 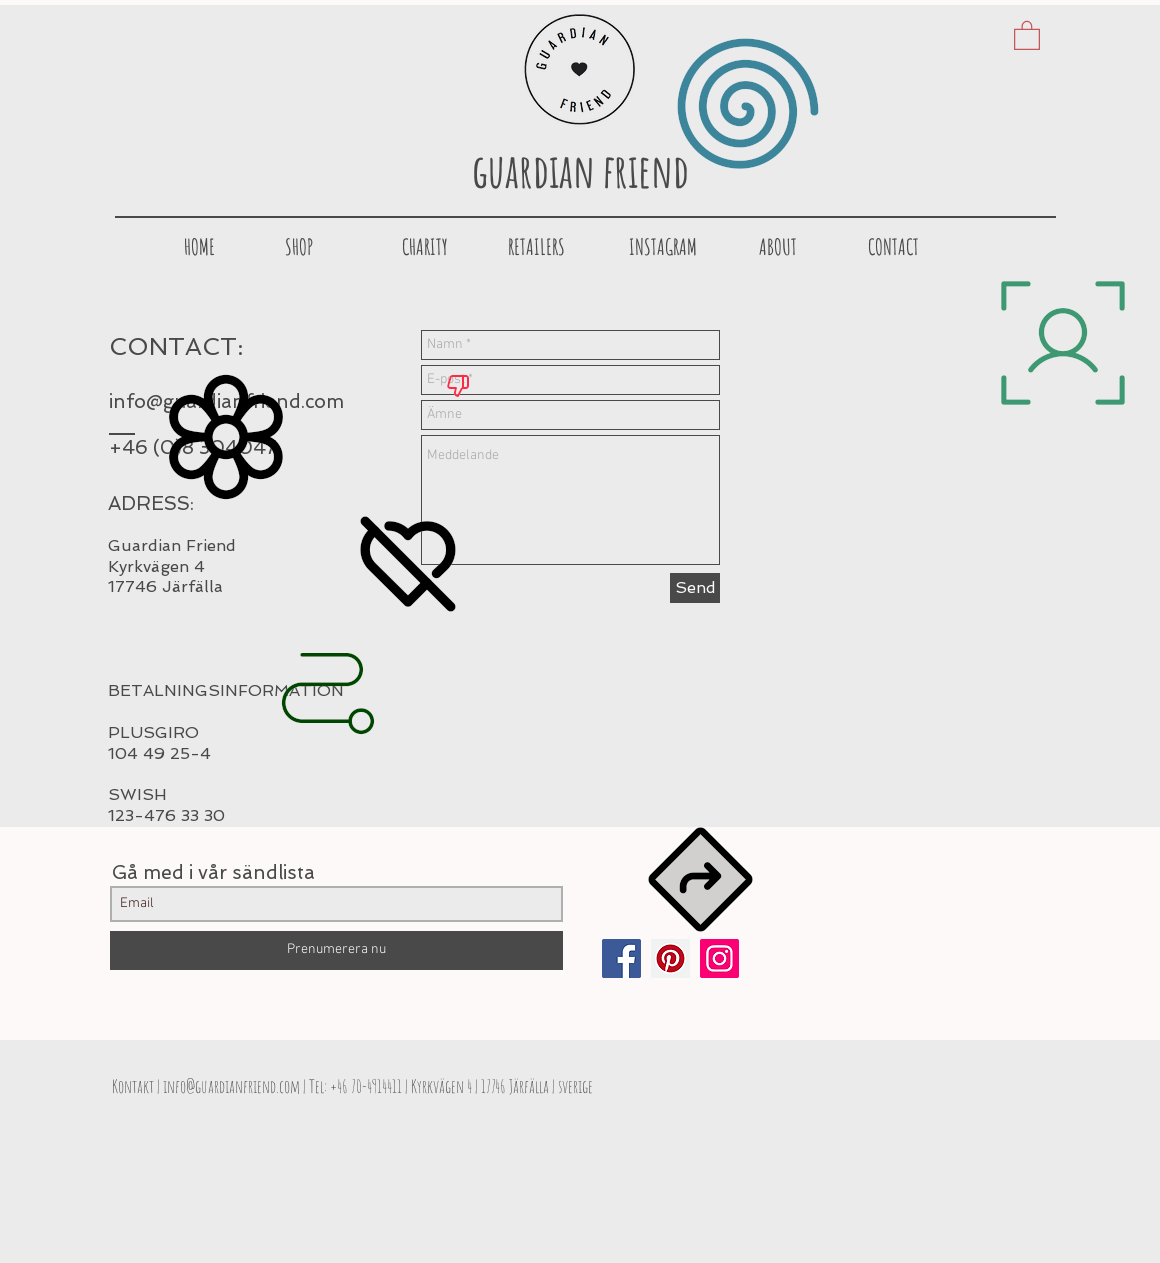 I want to click on focus on or locate a specific user, so click(x=1063, y=343).